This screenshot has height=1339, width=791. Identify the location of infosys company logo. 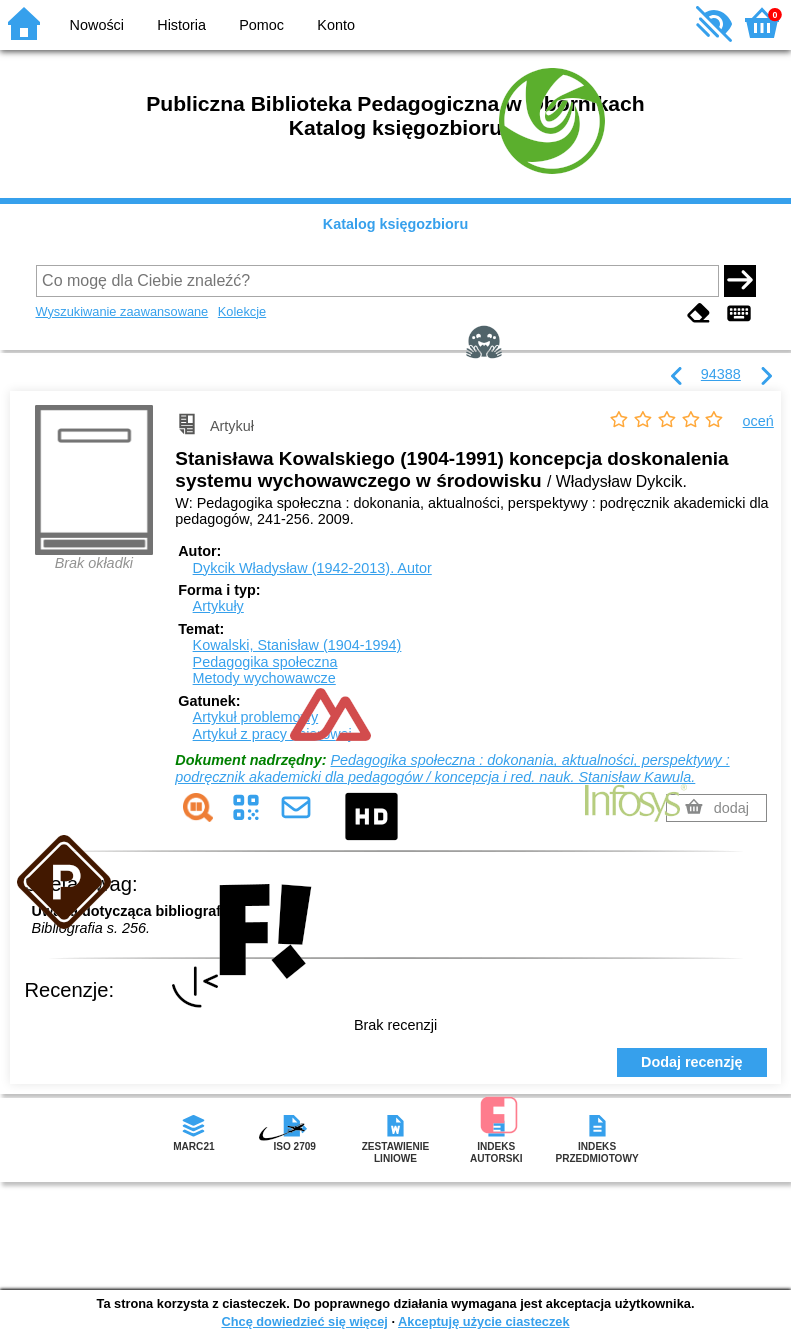
(636, 803).